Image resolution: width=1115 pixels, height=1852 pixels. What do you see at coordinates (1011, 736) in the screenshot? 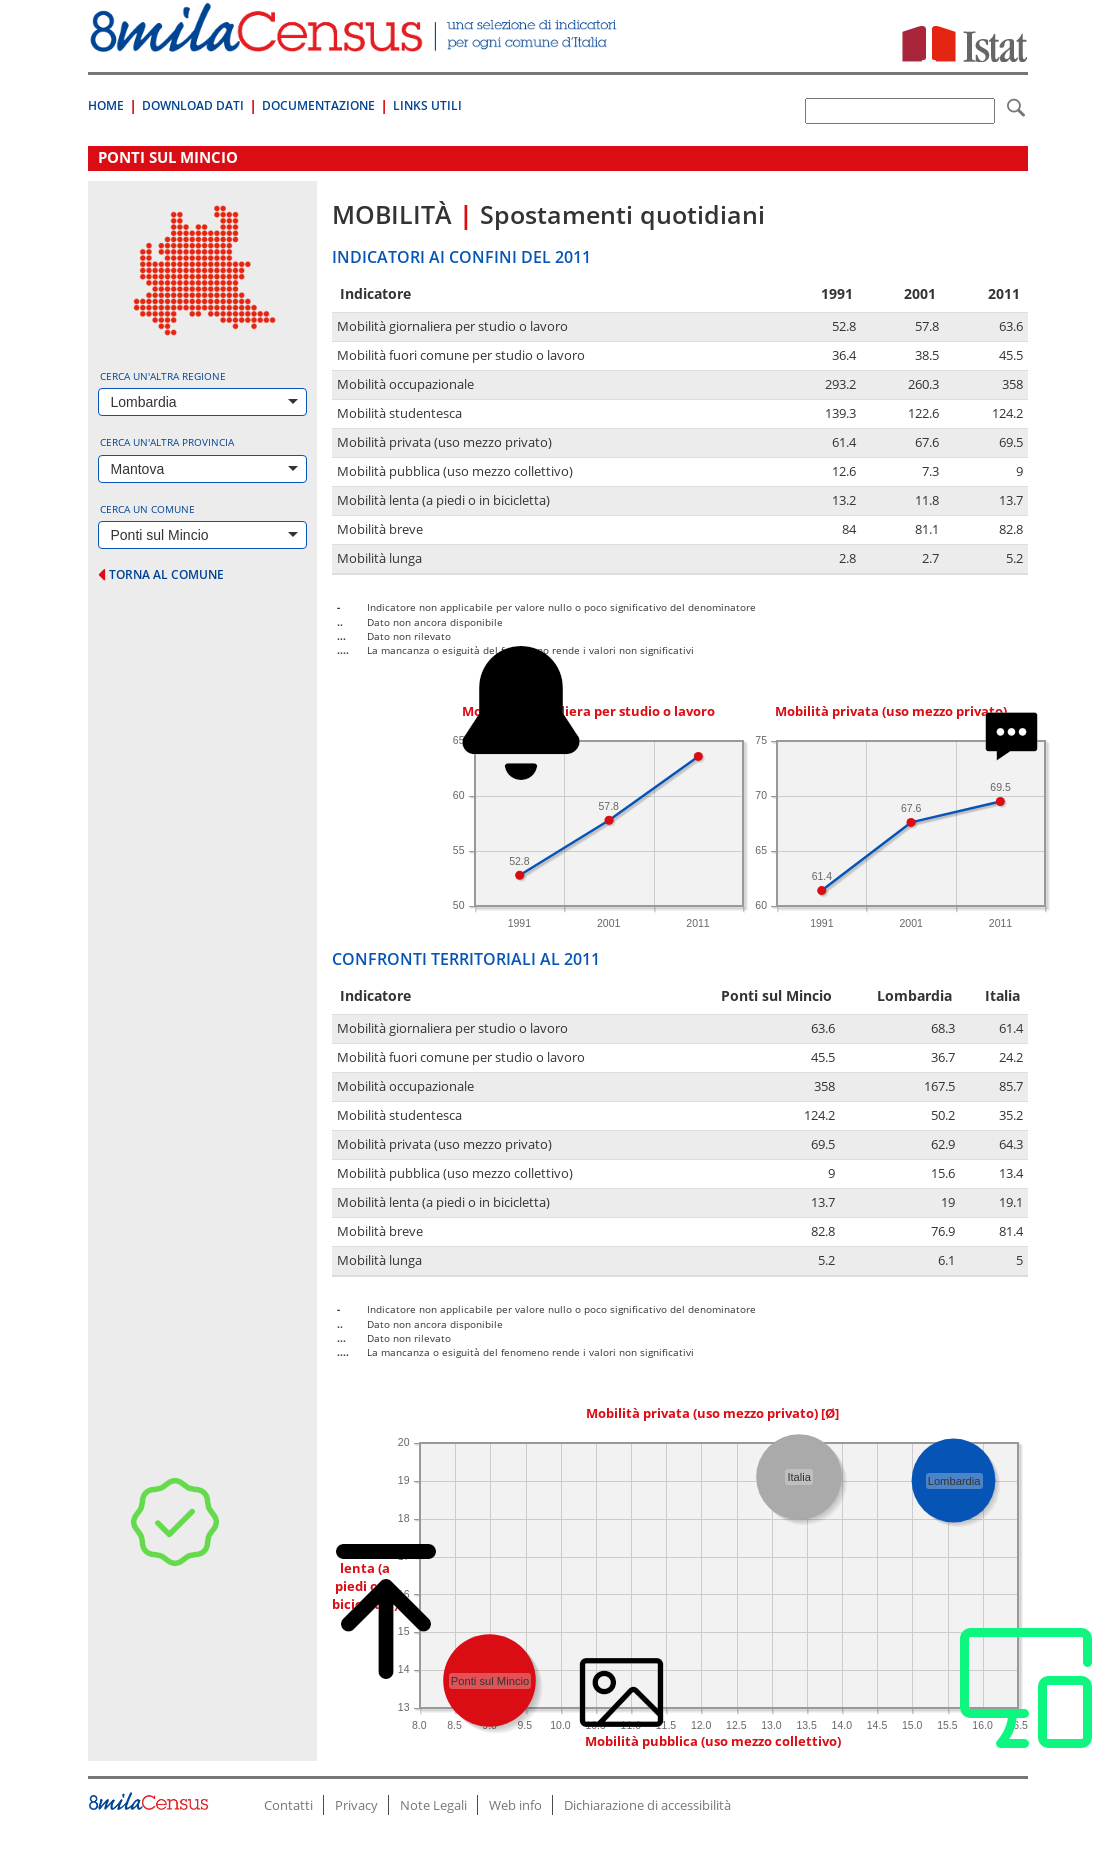
I see `open chat or messaging` at bounding box center [1011, 736].